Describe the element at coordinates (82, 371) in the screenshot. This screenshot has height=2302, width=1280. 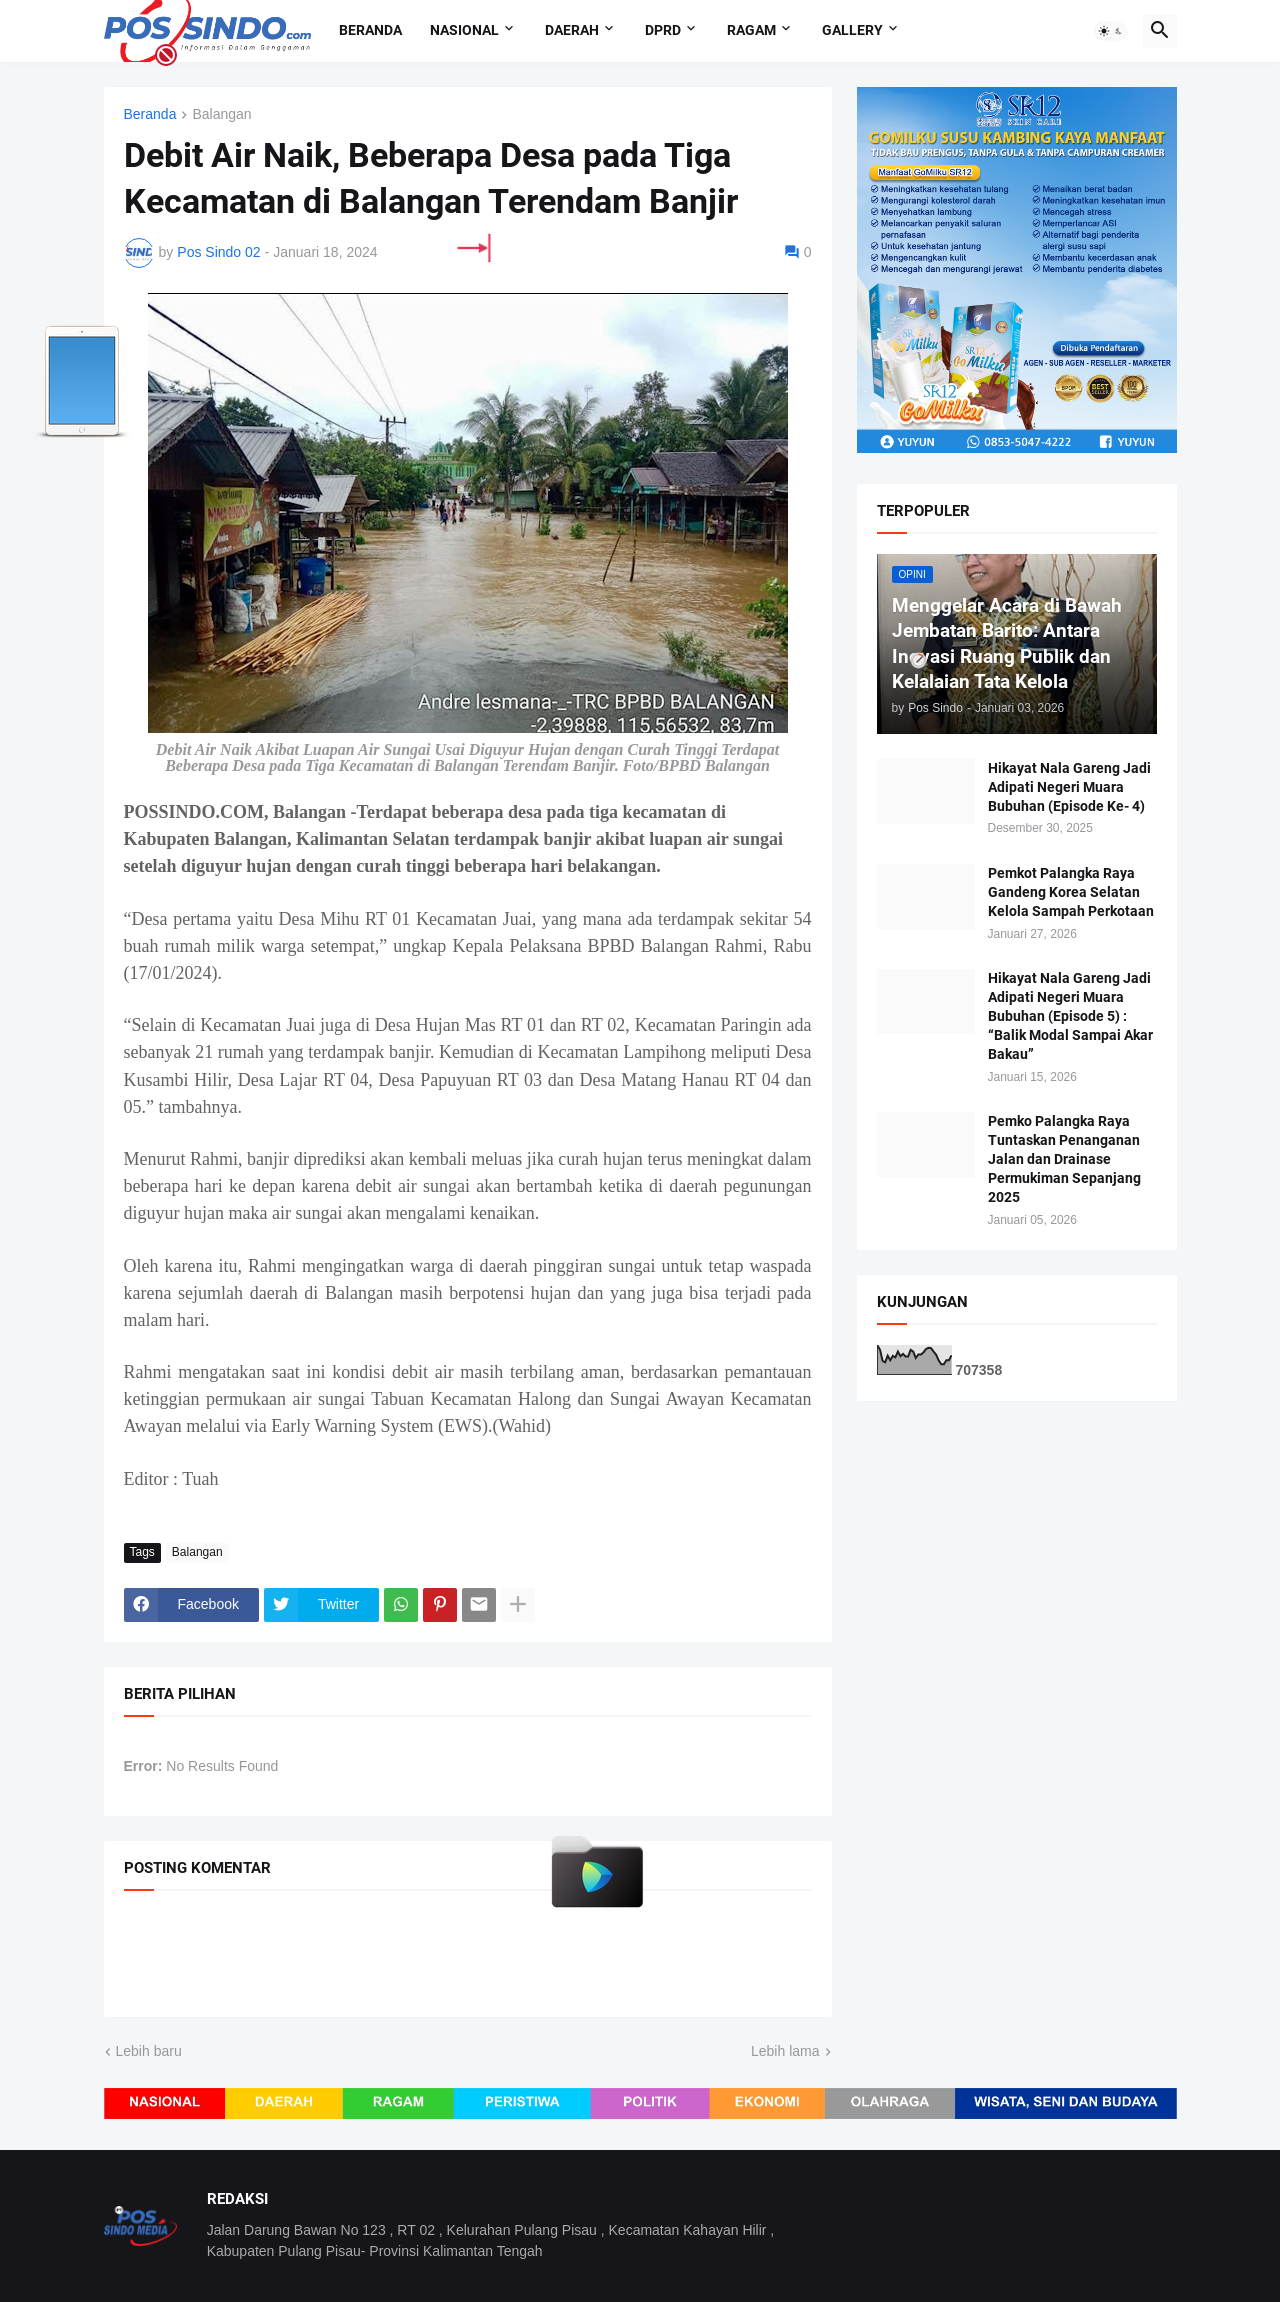
I see `indicates a connected iPad Mini device` at that location.